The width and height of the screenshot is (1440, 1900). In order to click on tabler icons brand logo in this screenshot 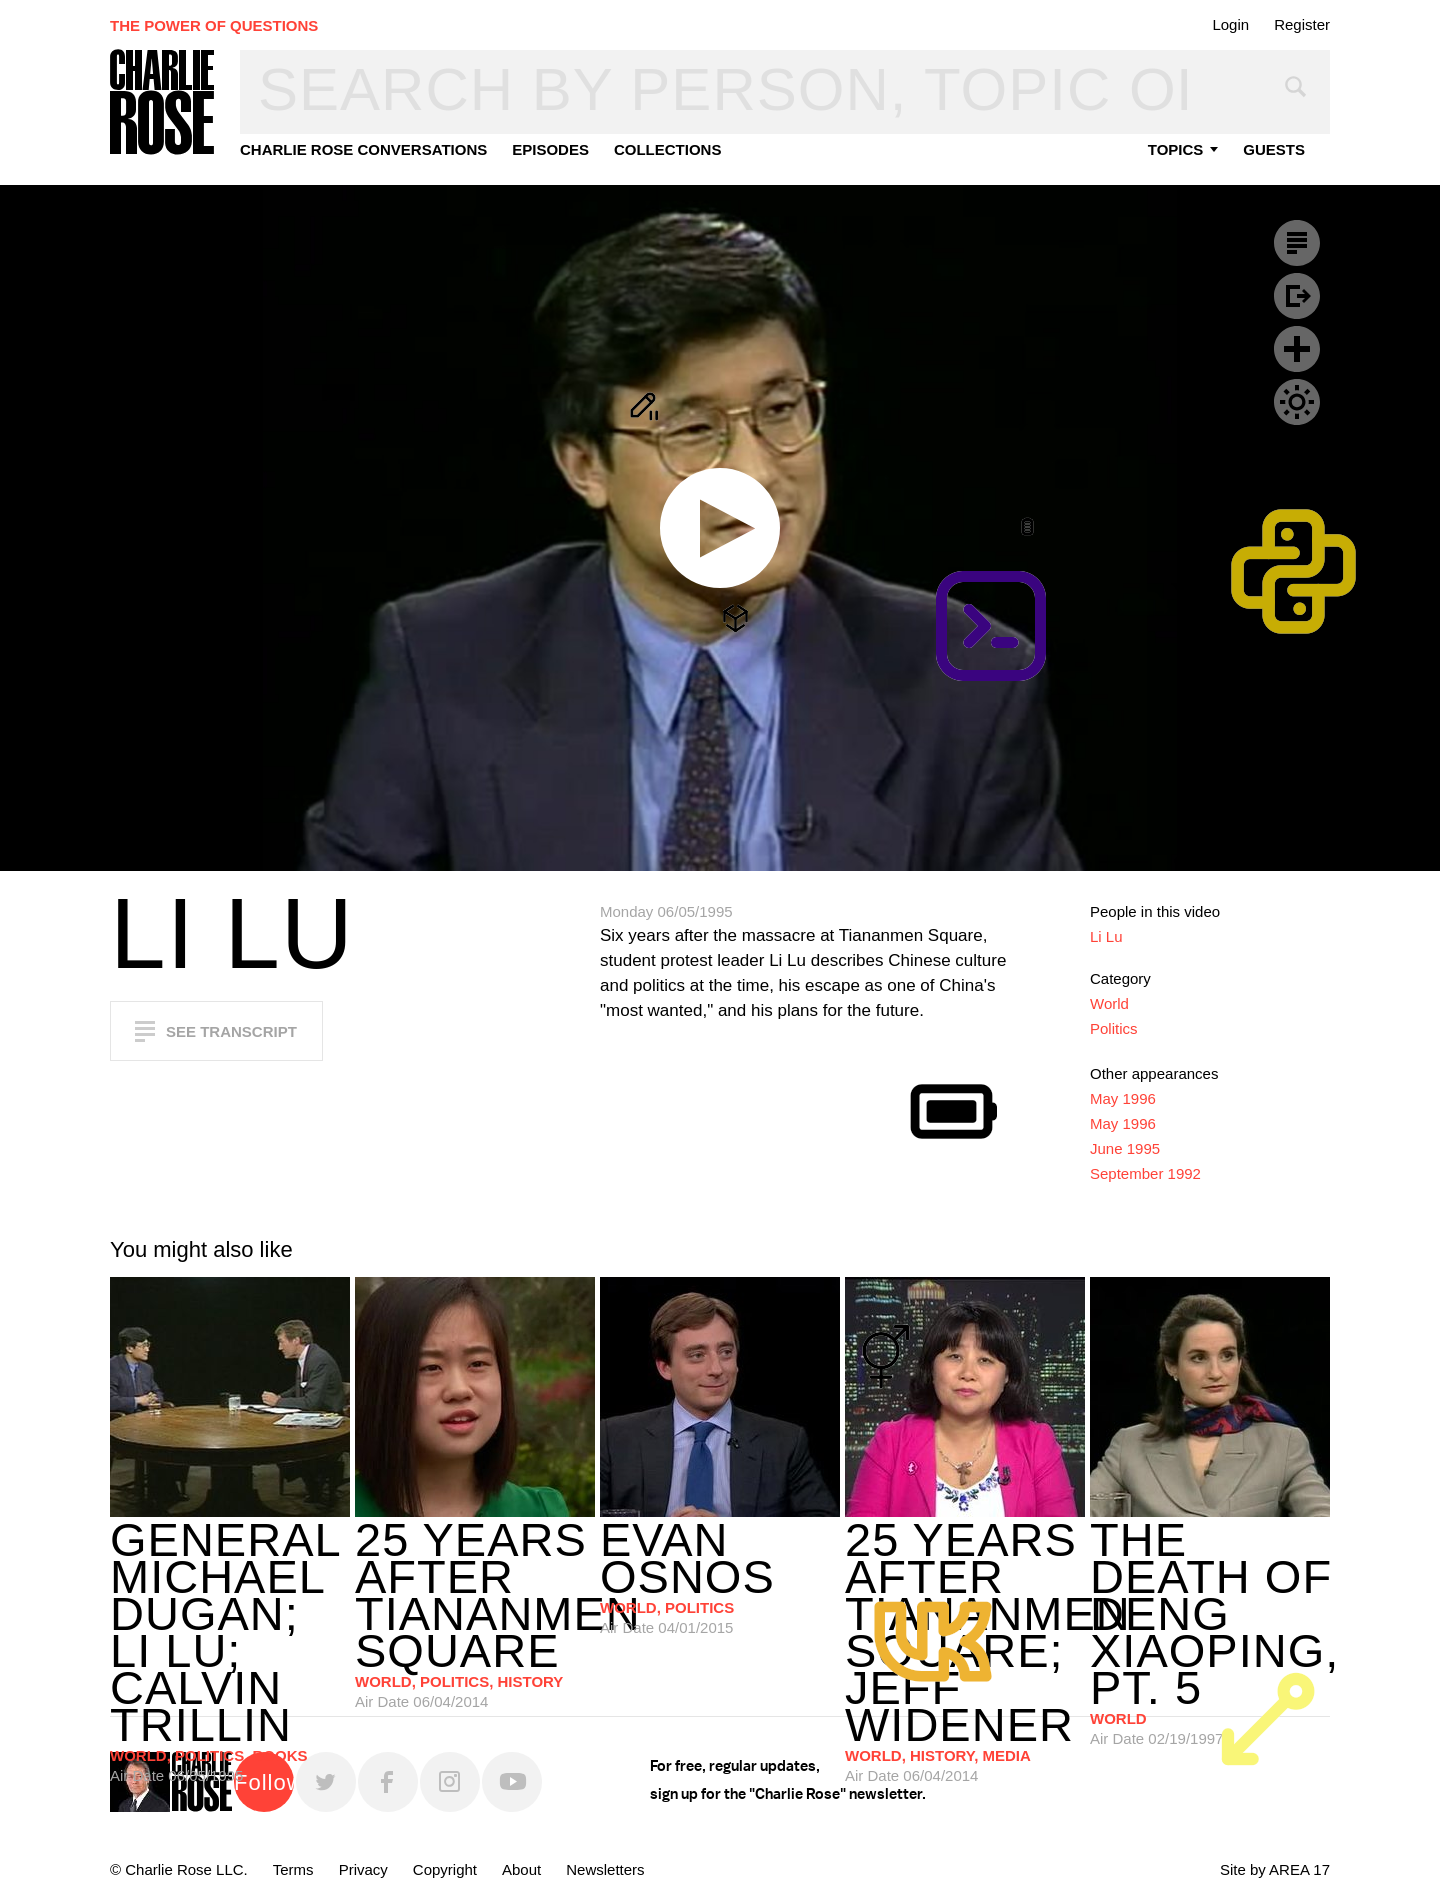, I will do `click(991, 626)`.